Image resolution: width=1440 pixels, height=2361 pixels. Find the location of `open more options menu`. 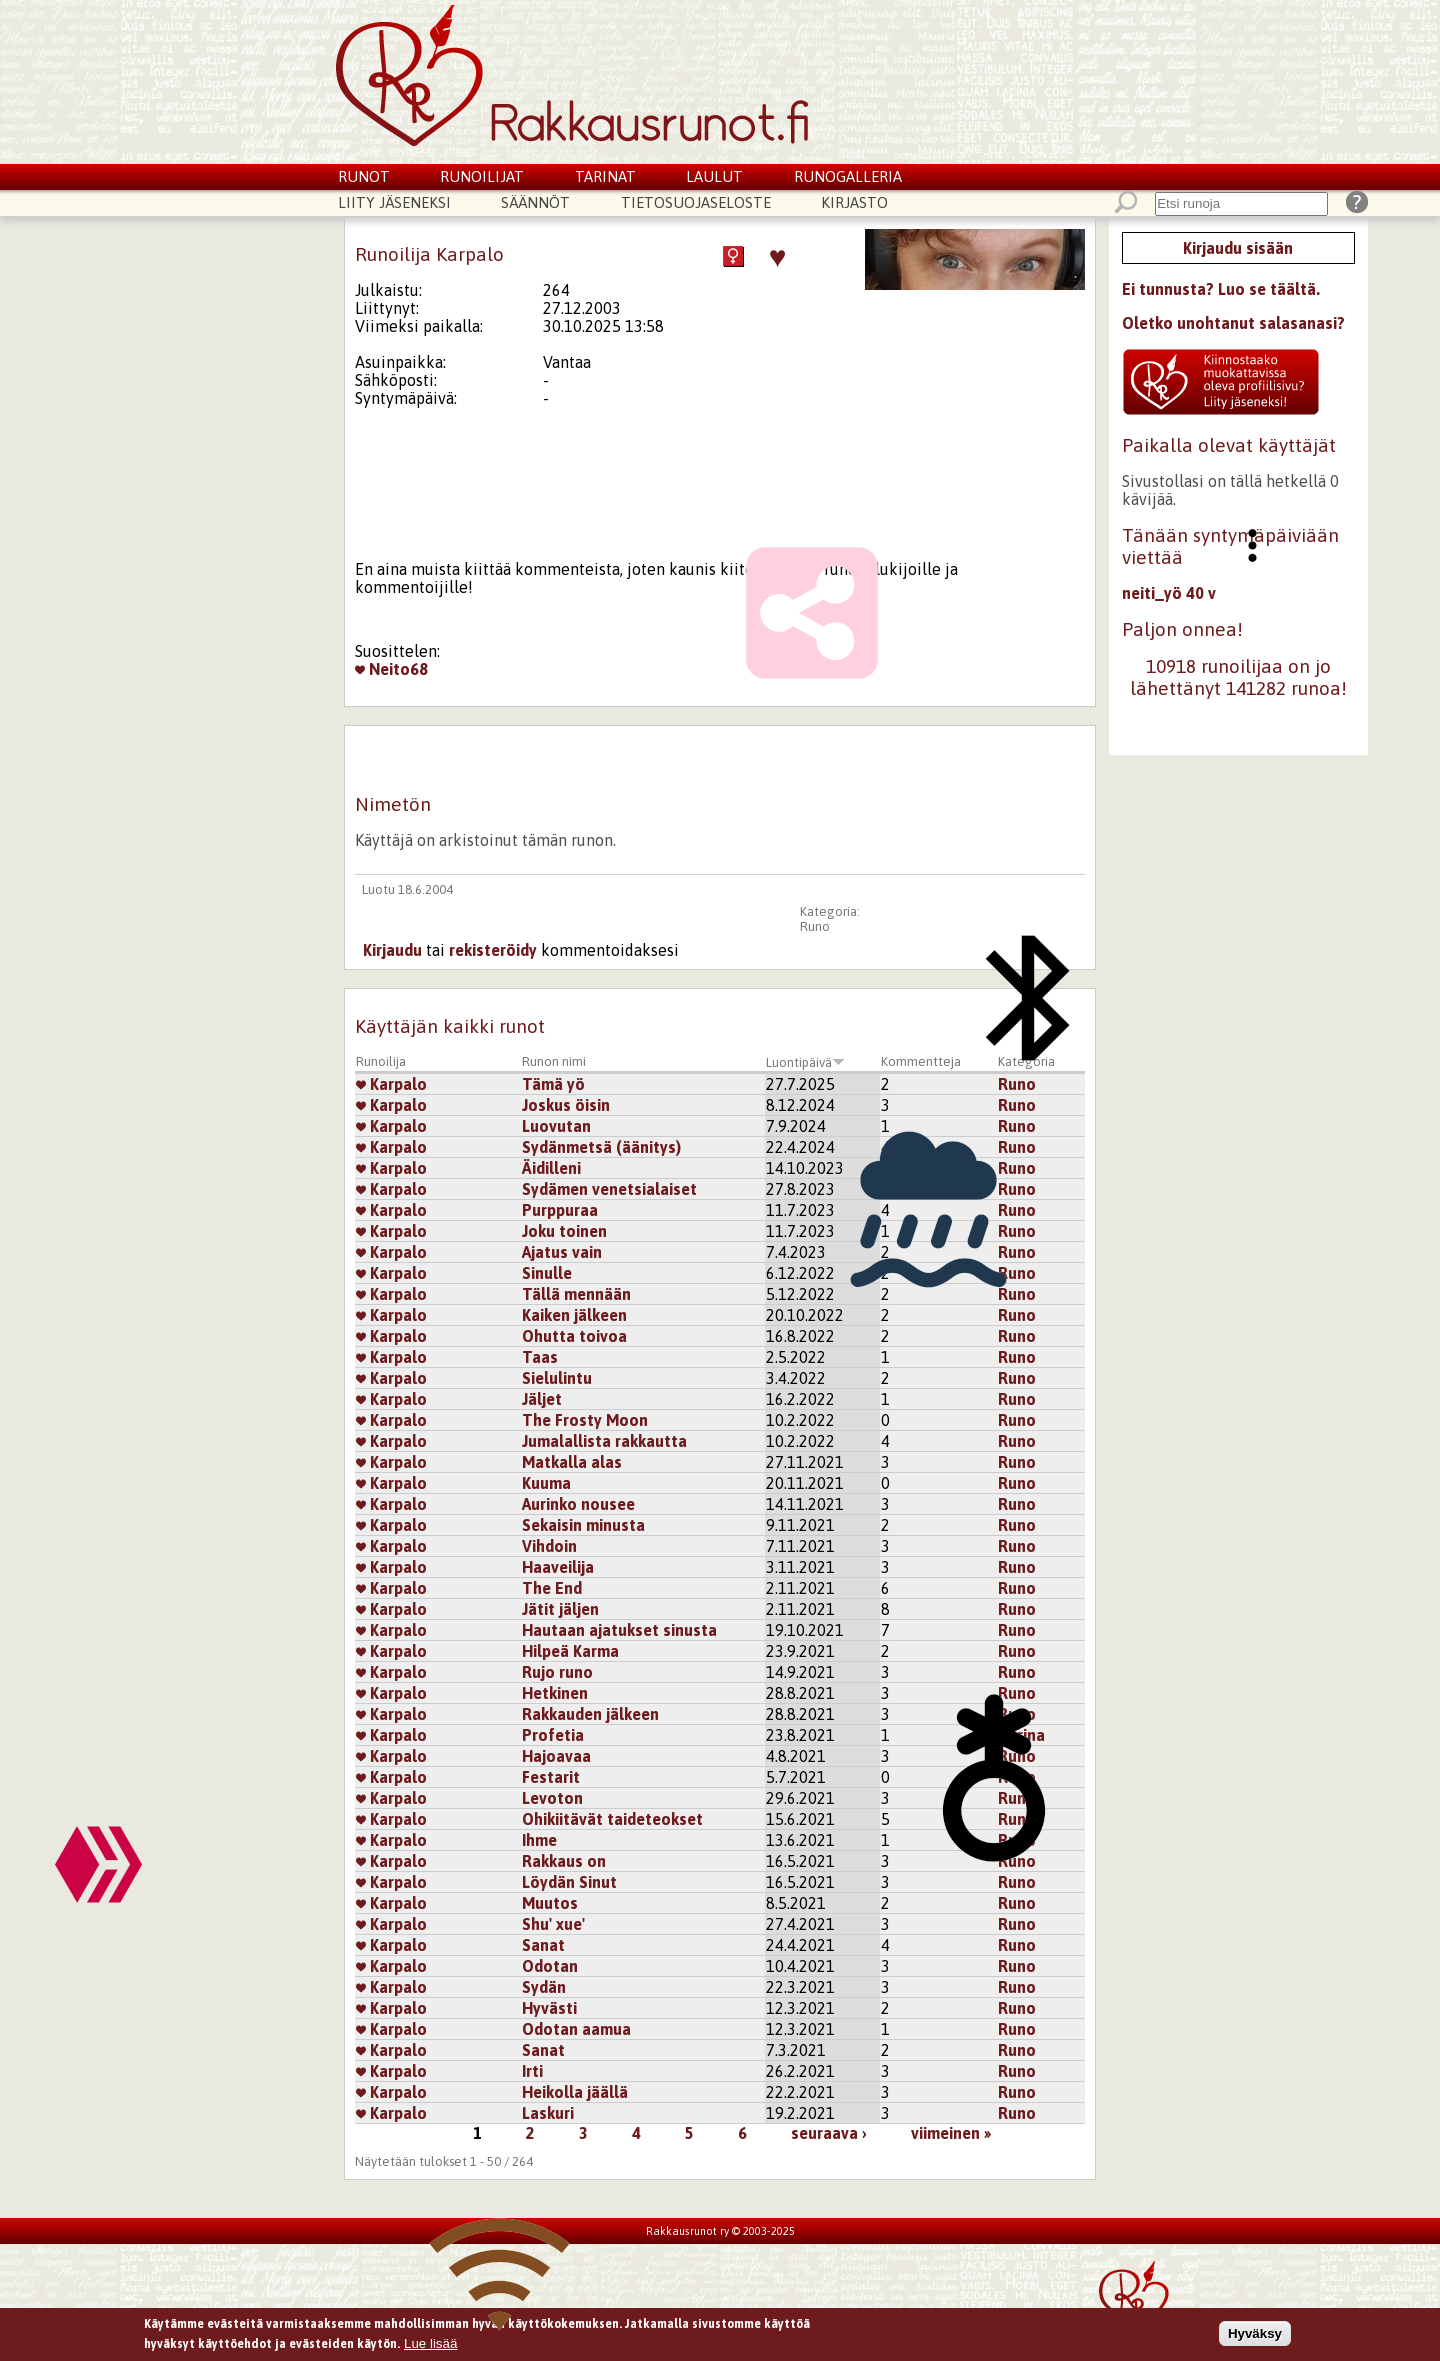

open more options menu is located at coordinates (1252, 545).